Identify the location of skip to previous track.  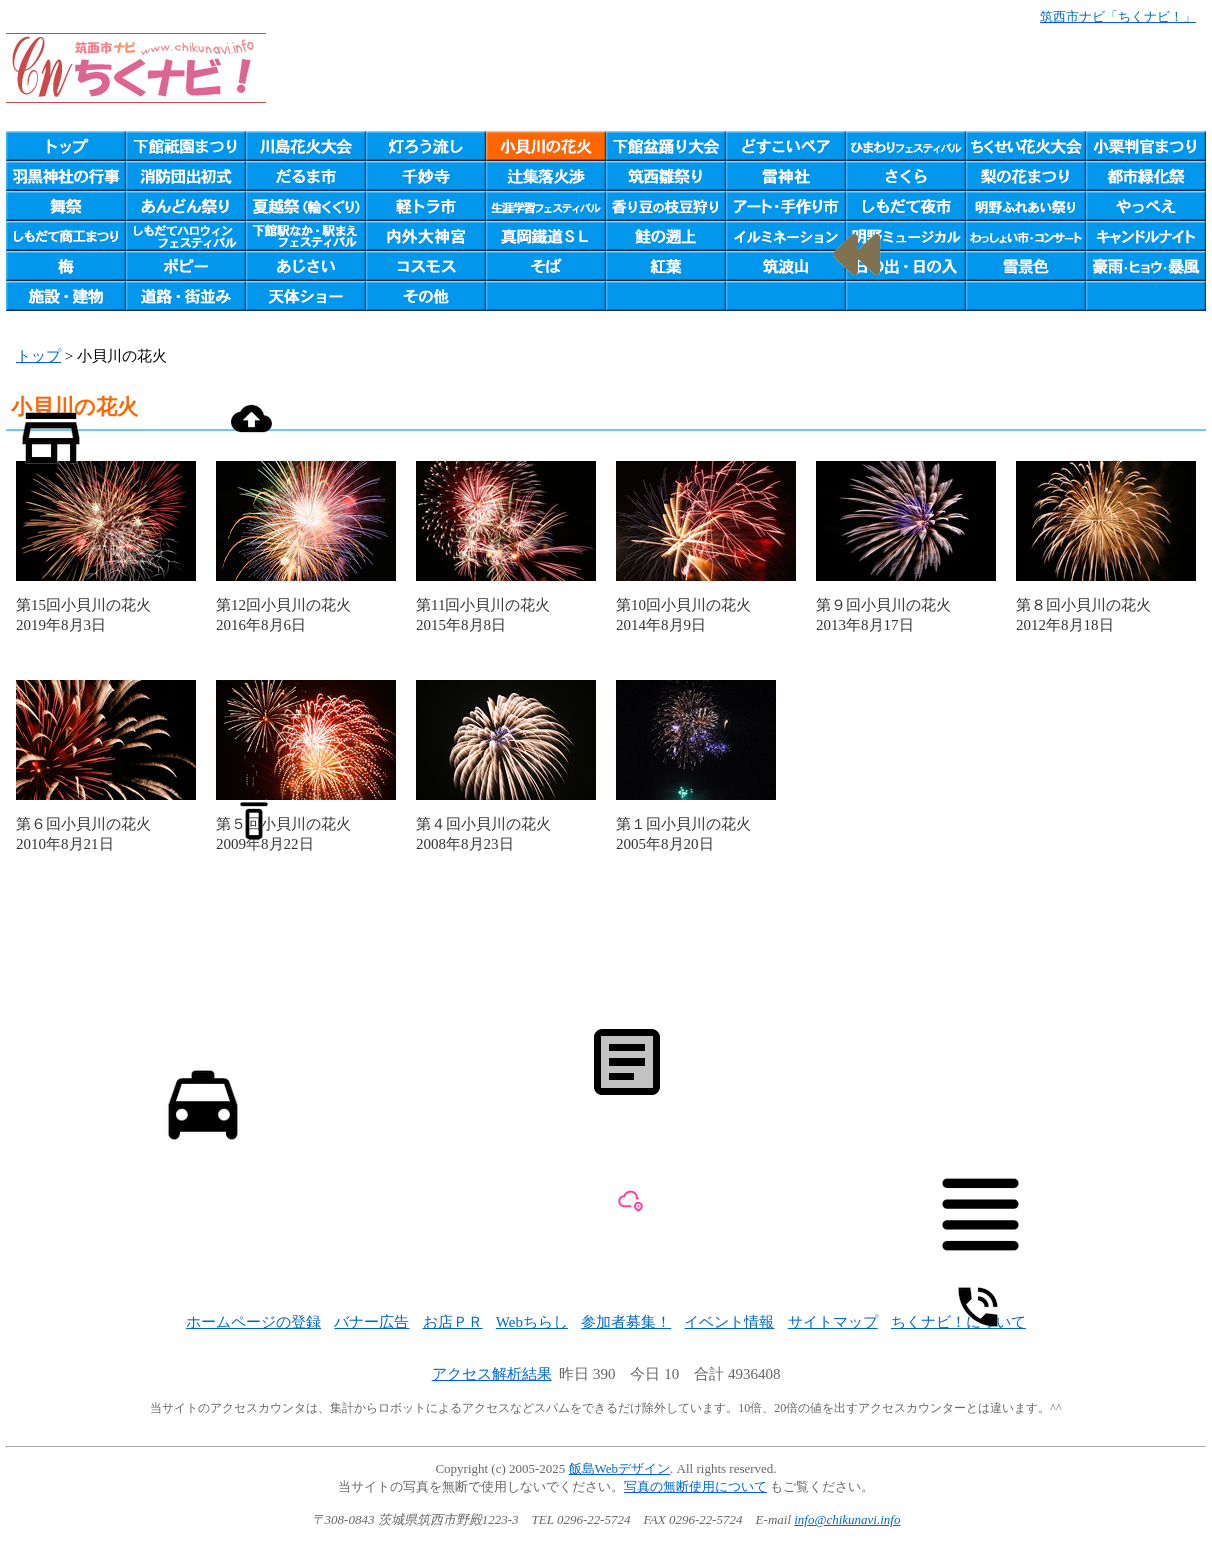
(859, 254).